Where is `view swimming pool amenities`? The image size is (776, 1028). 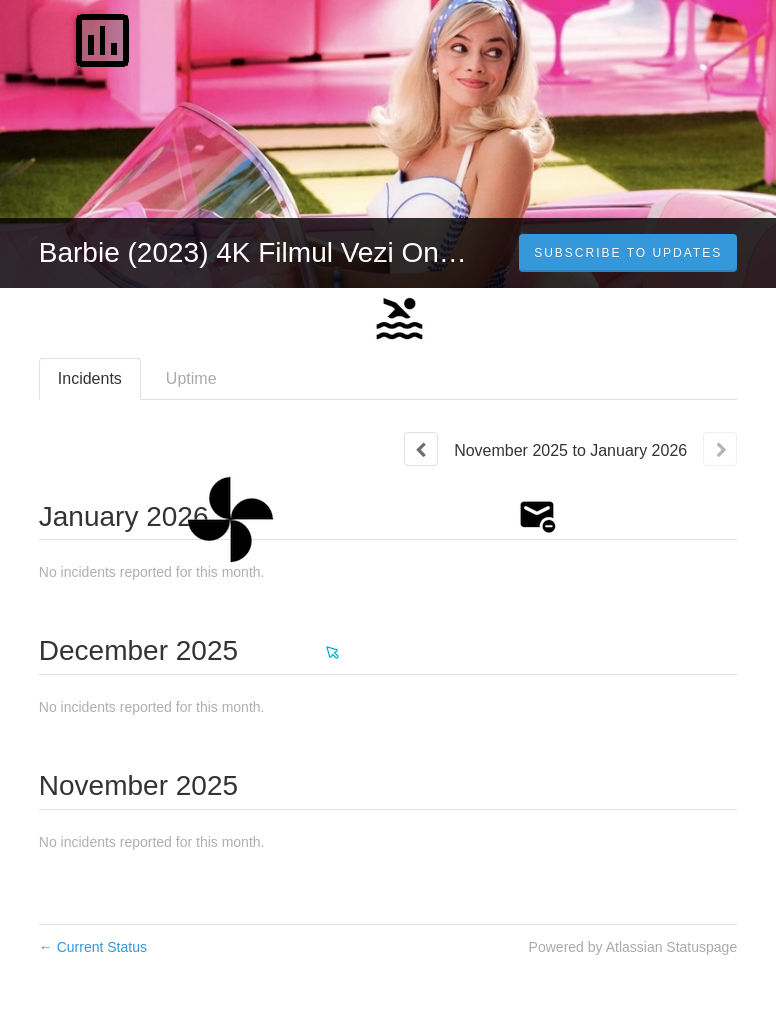
view swimming pool amenities is located at coordinates (399, 318).